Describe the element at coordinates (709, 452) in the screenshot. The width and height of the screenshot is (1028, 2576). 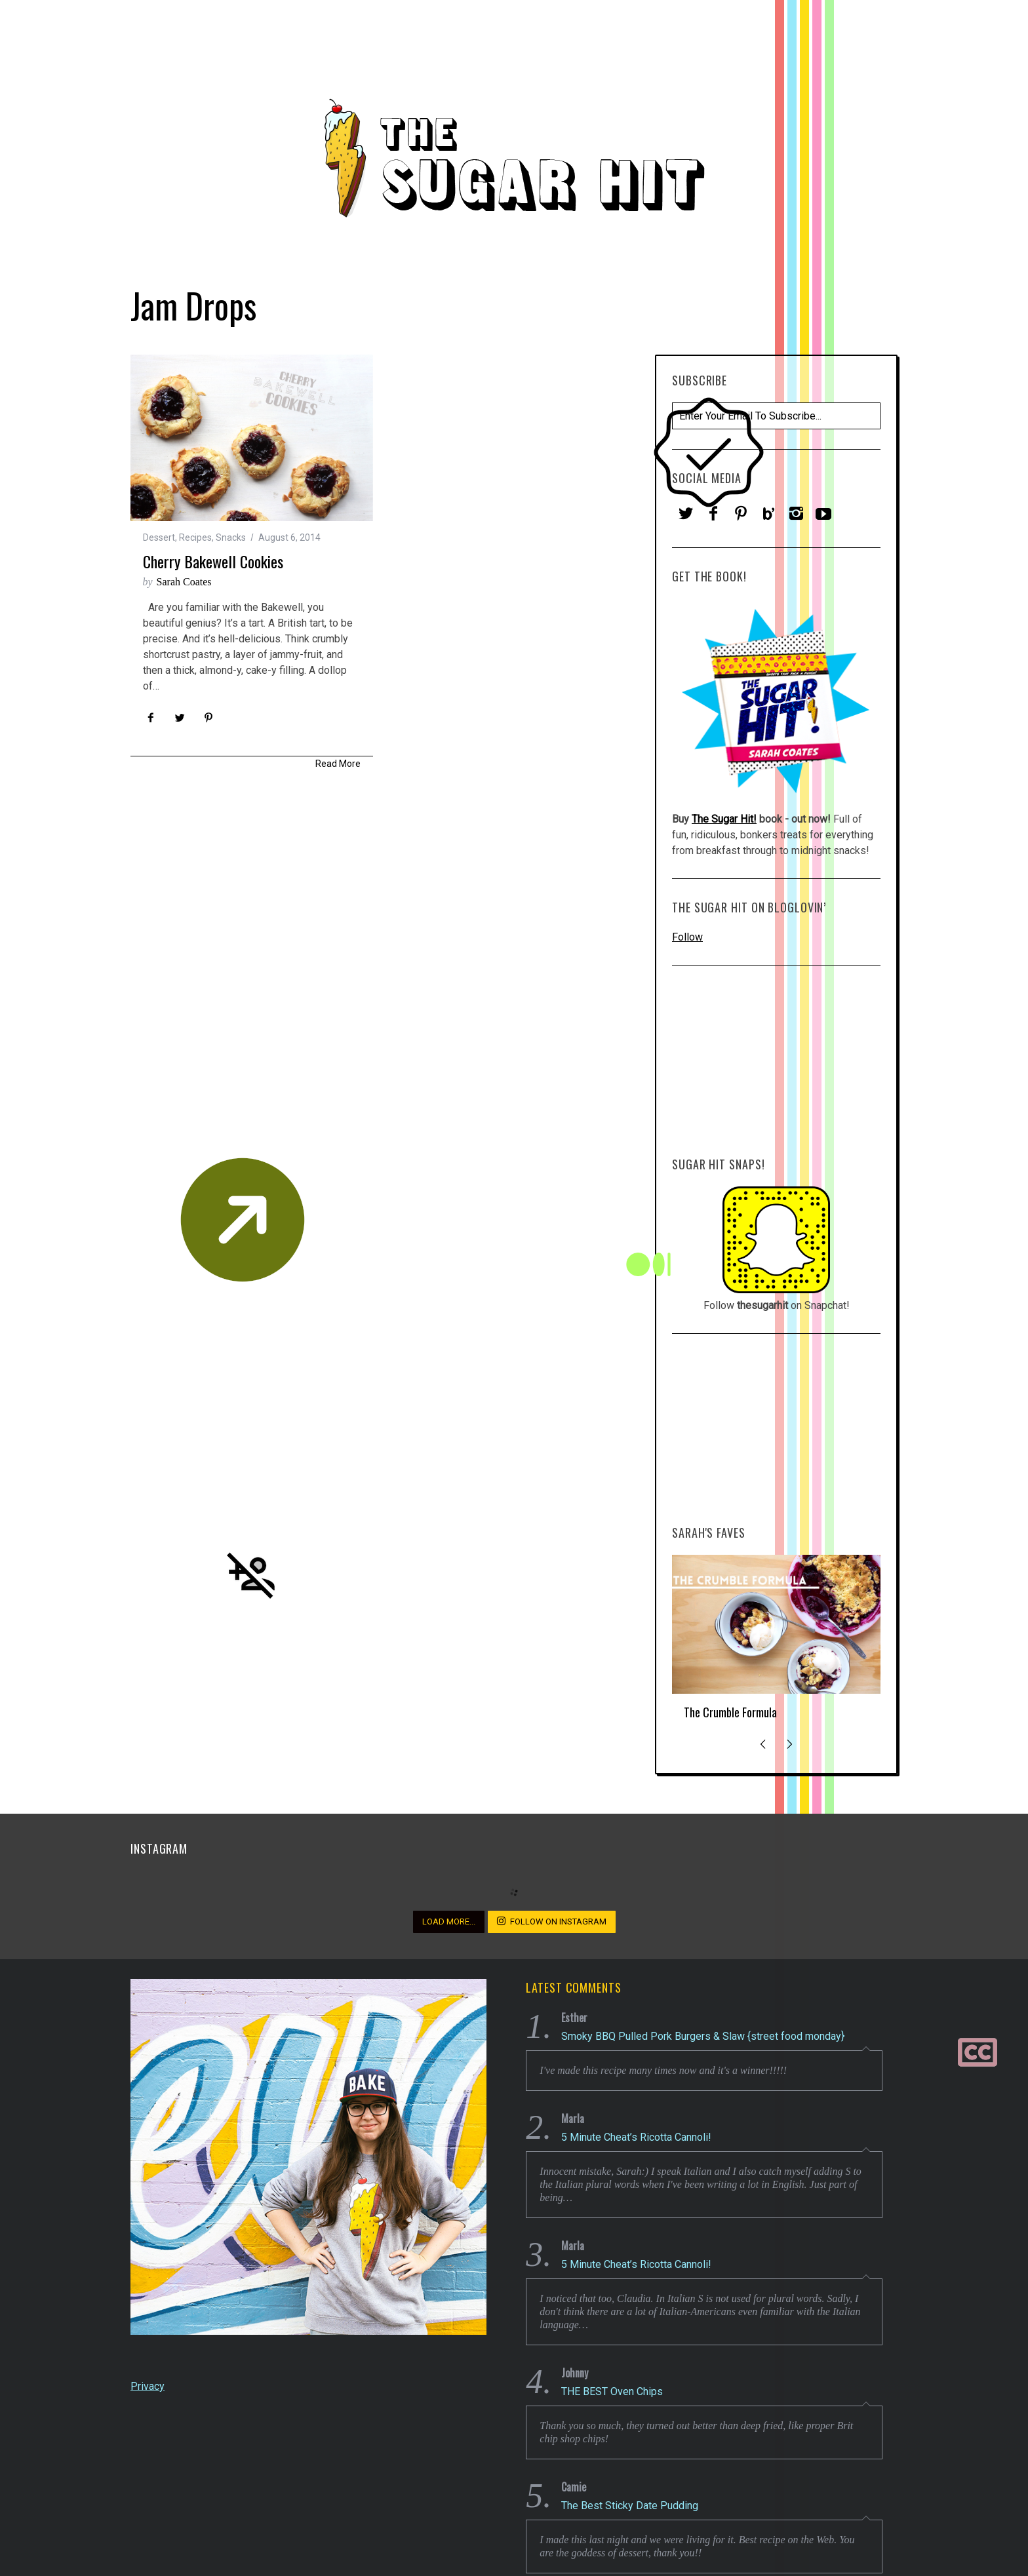
I see `indicates verified or authenticated status` at that location.